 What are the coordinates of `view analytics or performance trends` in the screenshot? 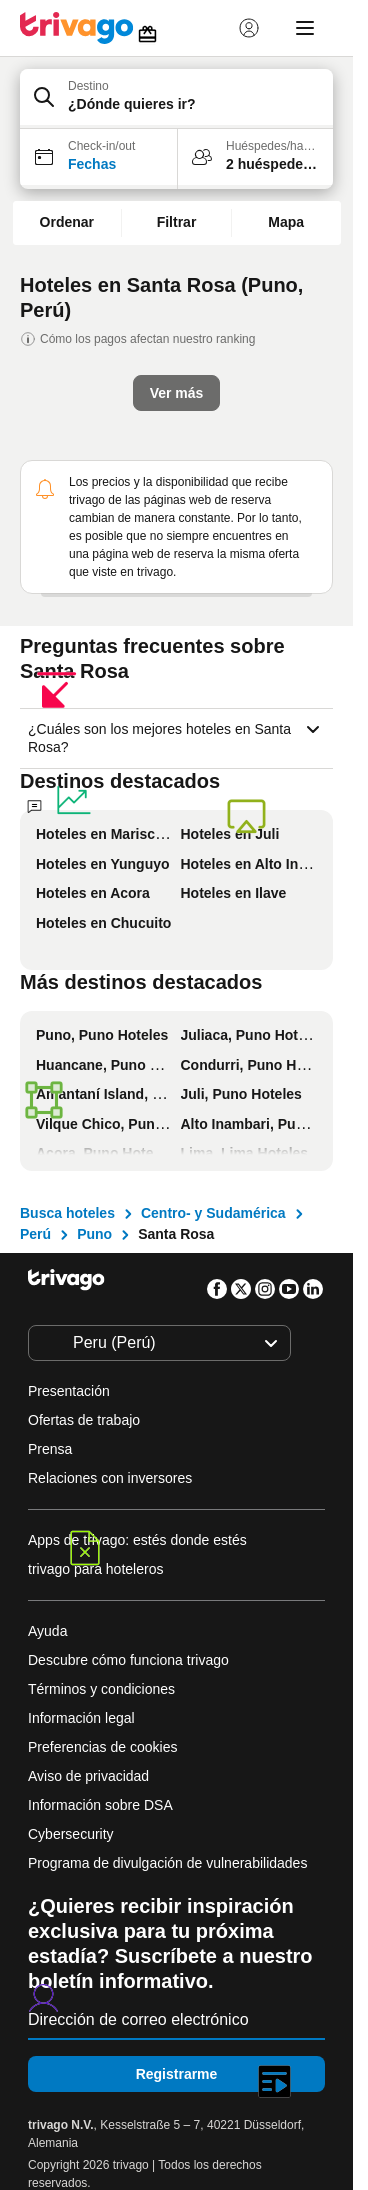 It's located at (74, 800).